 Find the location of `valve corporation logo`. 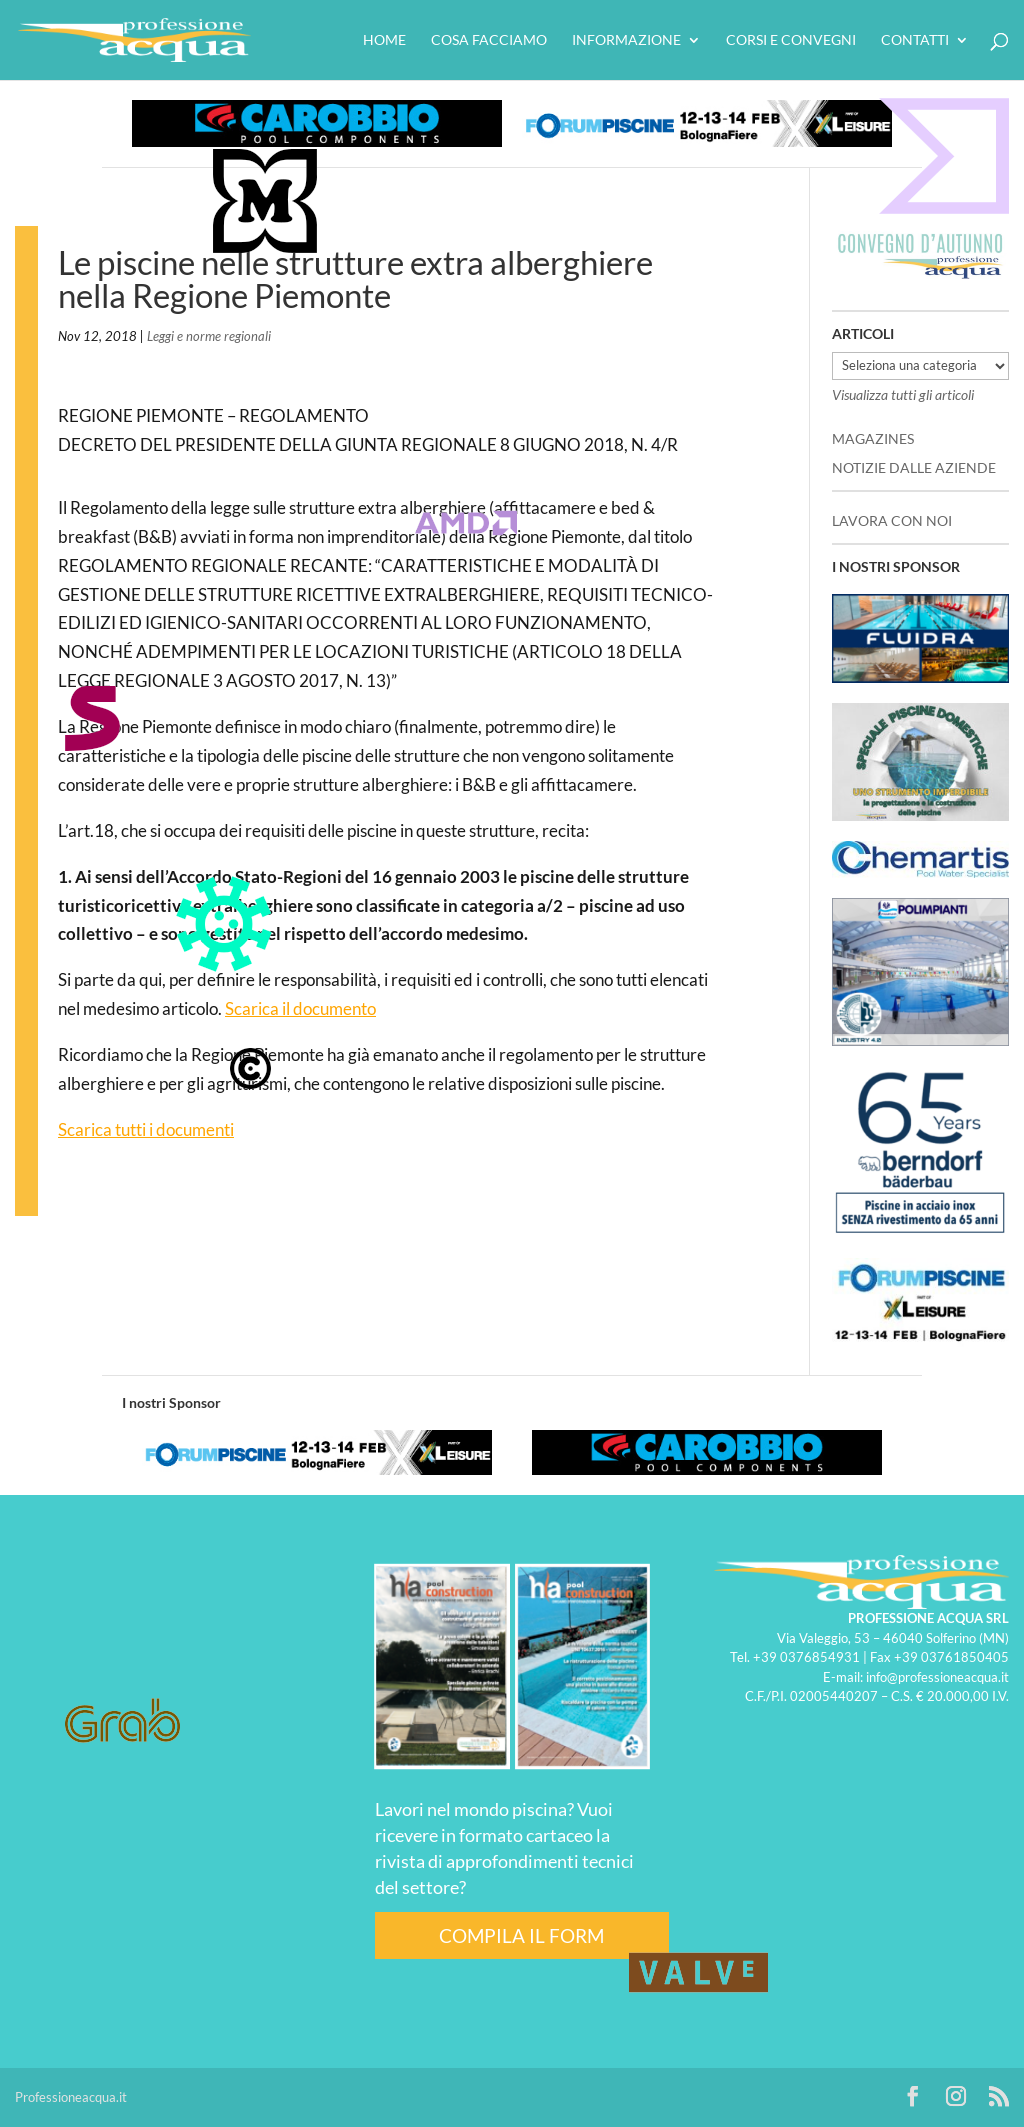

valve corporation logo is located at coordinates (698, 1972).